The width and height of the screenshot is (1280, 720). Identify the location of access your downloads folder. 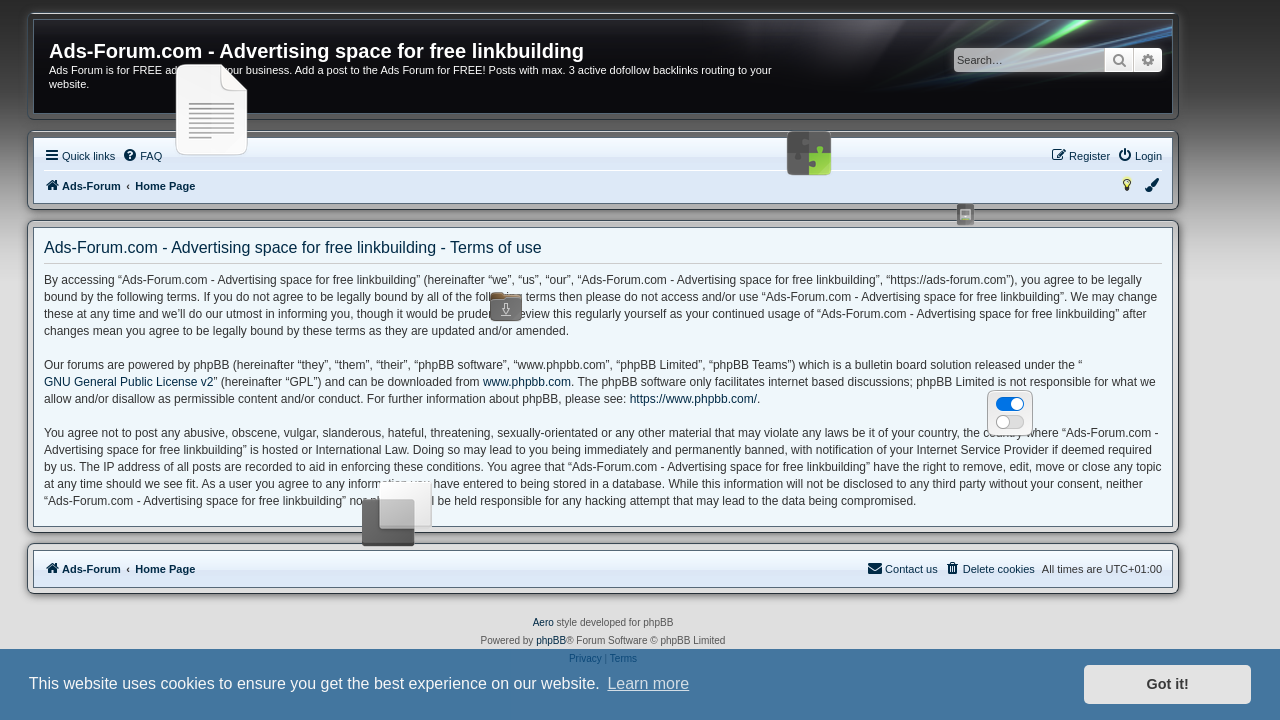
(506, 306).